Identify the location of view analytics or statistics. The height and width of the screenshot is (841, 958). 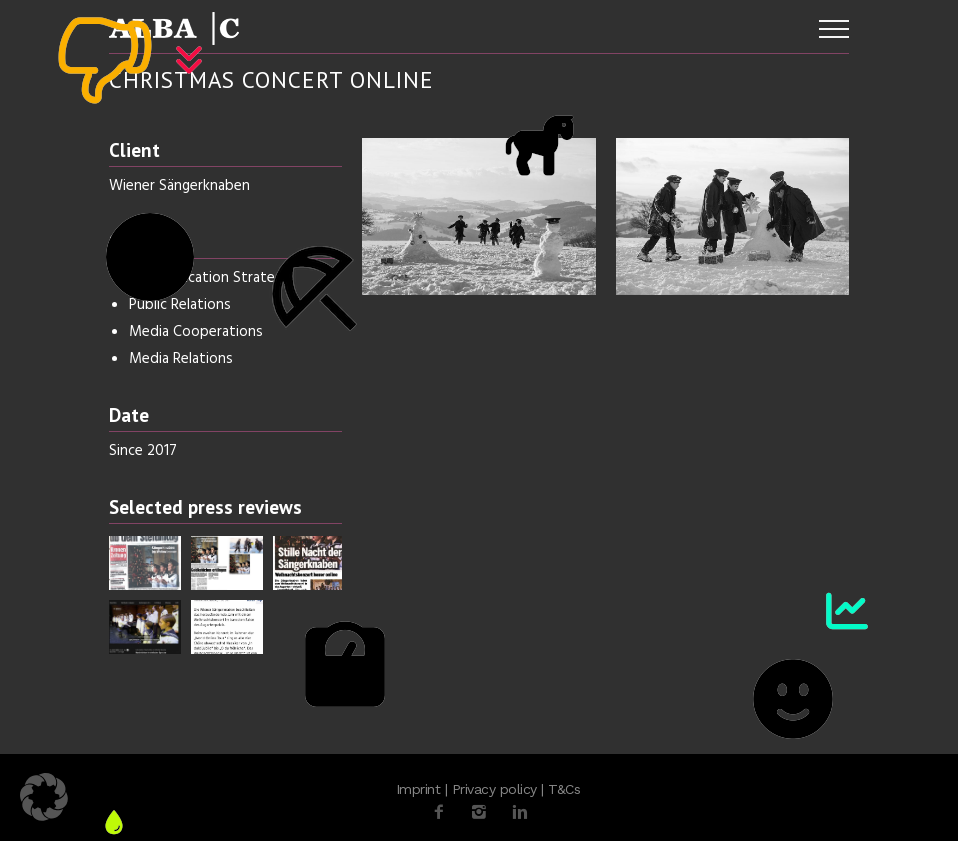
(847, 611).